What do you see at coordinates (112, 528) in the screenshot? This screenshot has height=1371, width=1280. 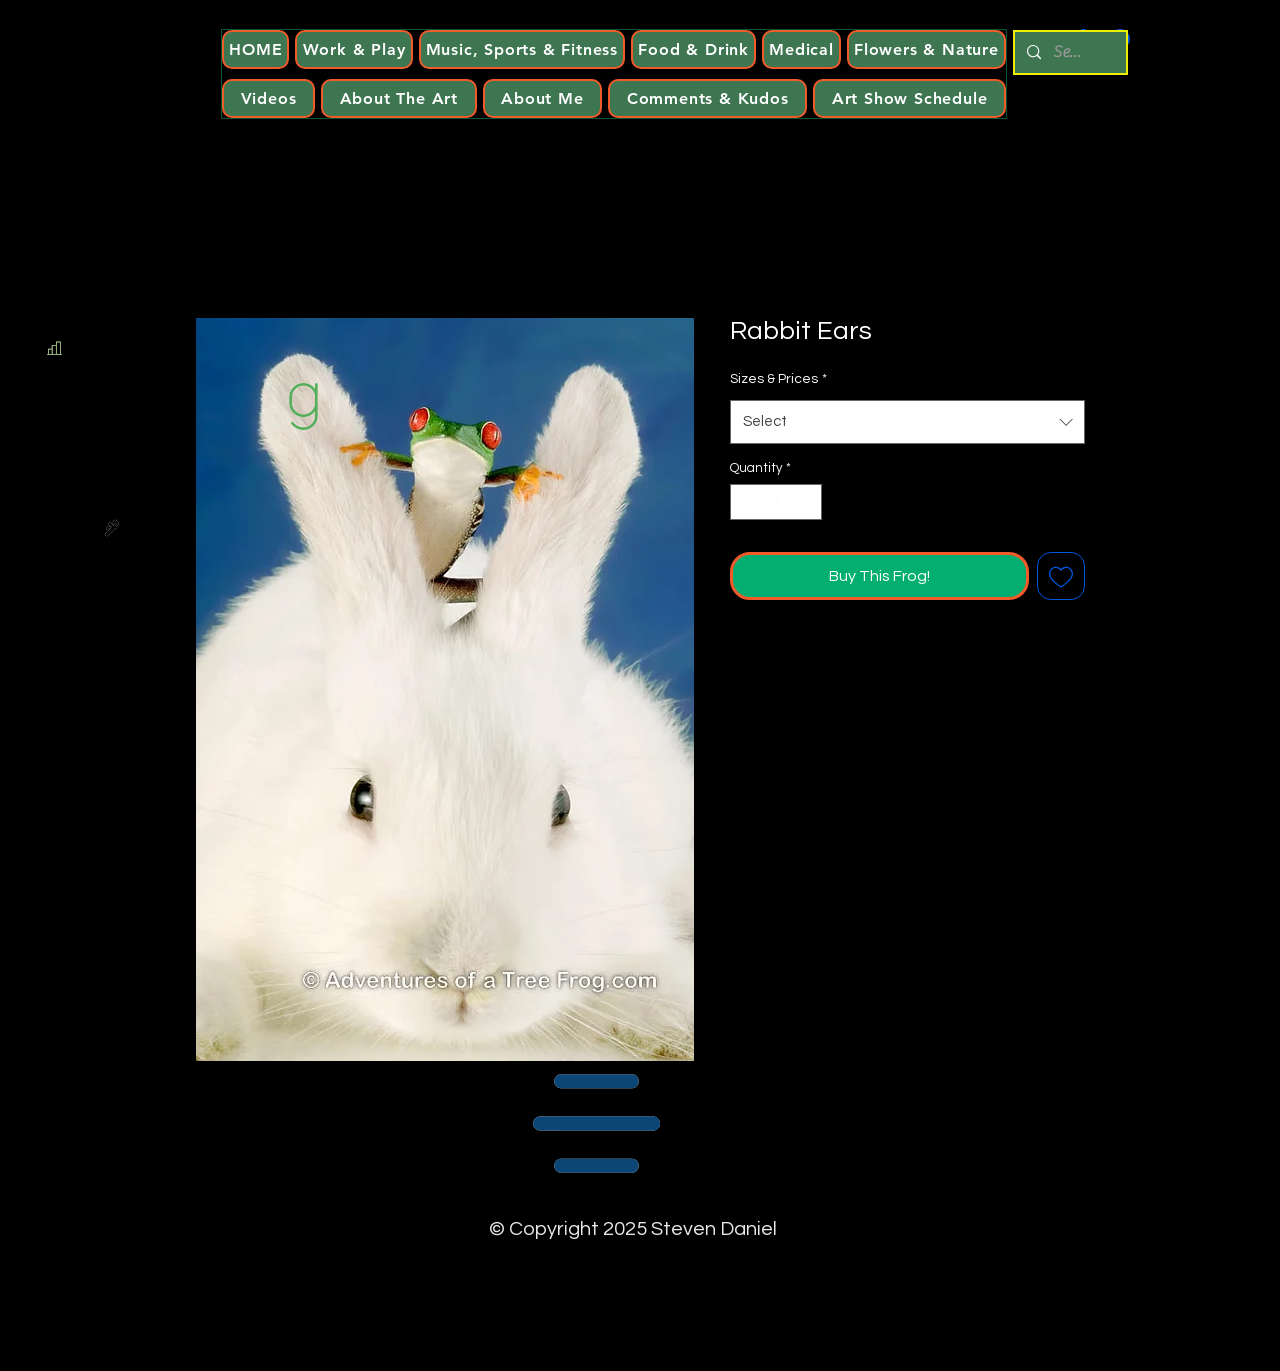 I see `access plumbing services` at bounding box center [112, 528].